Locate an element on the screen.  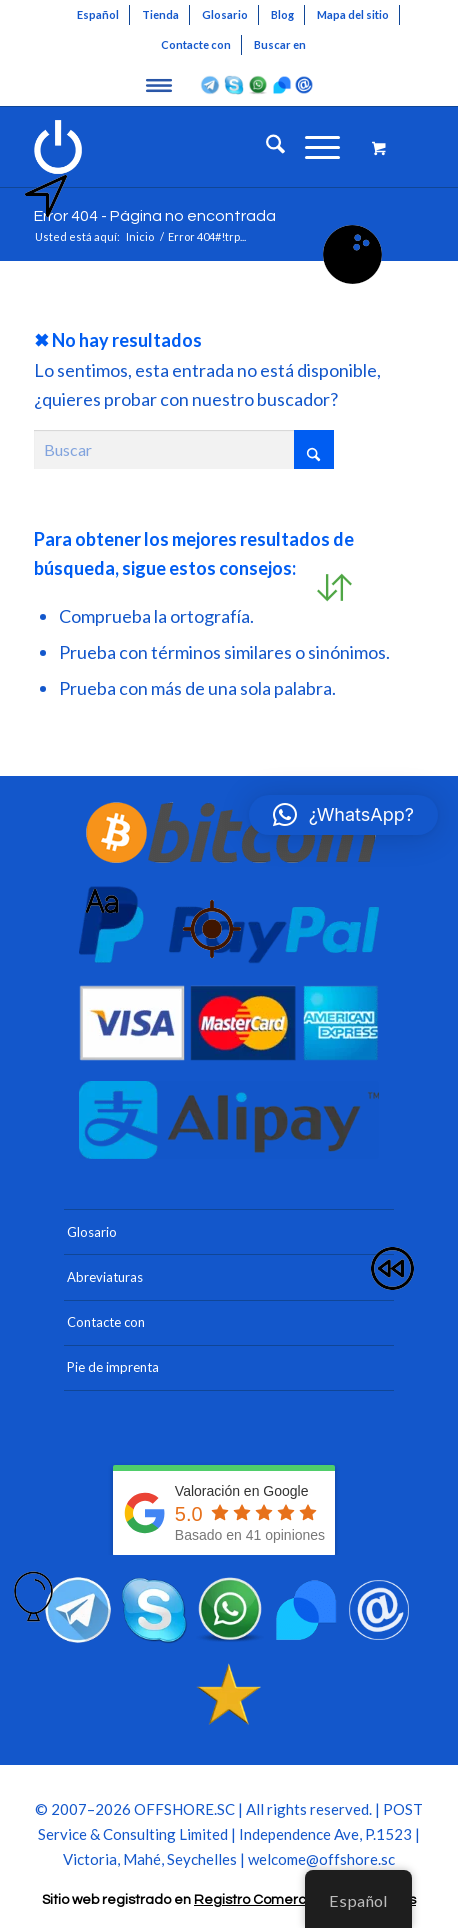
access bowling game or activity is located at coordinates (352, 254).